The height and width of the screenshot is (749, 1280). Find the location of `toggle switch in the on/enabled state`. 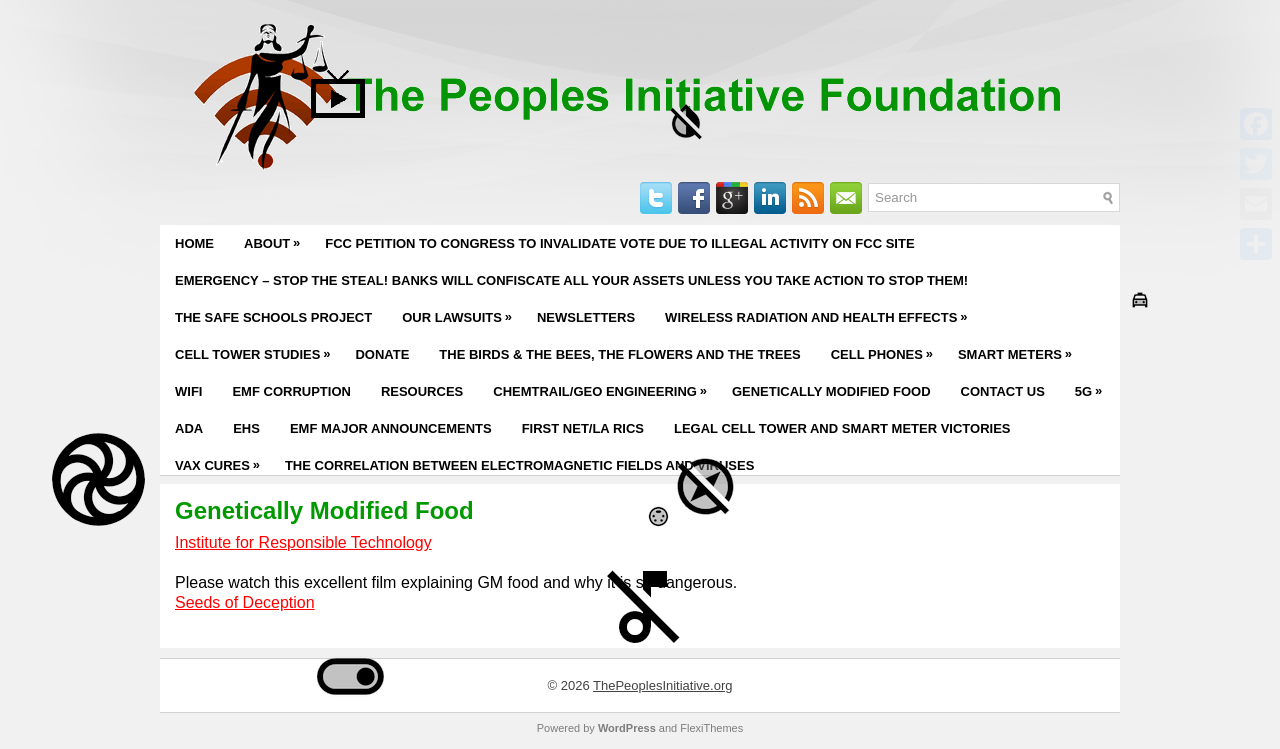

toggle switch in the on/enabled state is located at coordinates (350, 676).